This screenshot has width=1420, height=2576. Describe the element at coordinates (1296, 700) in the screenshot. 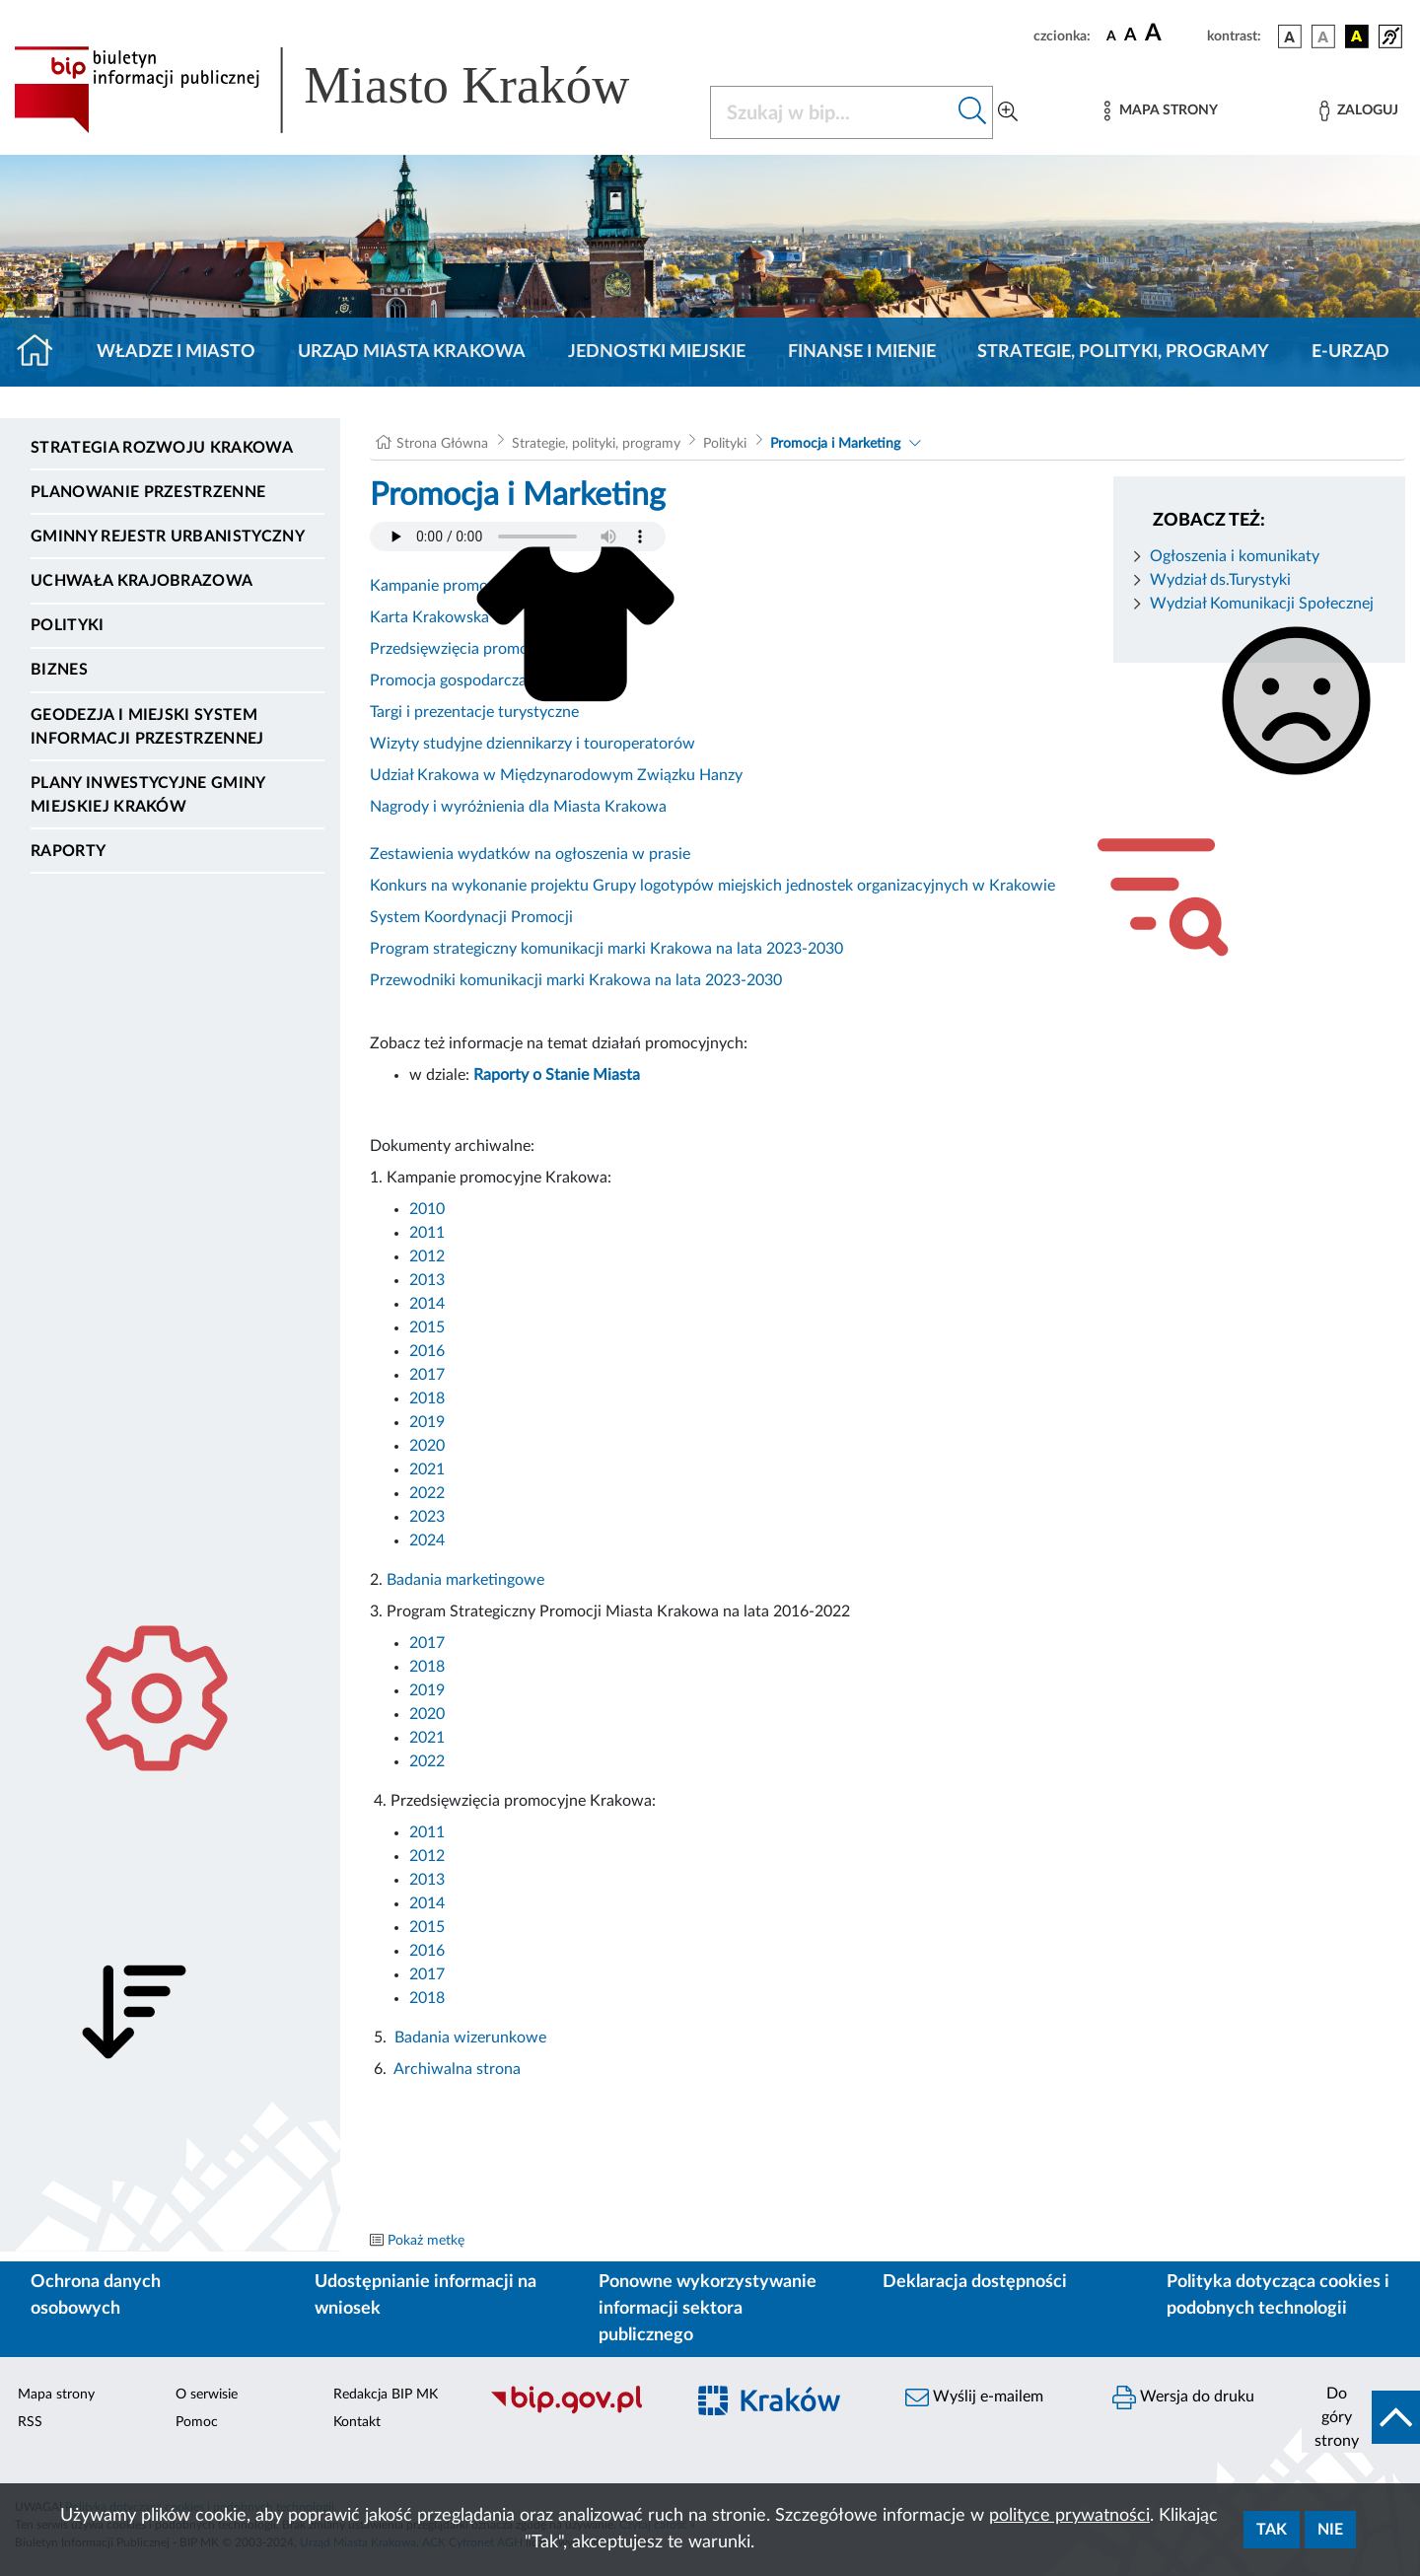

I see `indicate negative feedback or dissatisfaction` at that location.